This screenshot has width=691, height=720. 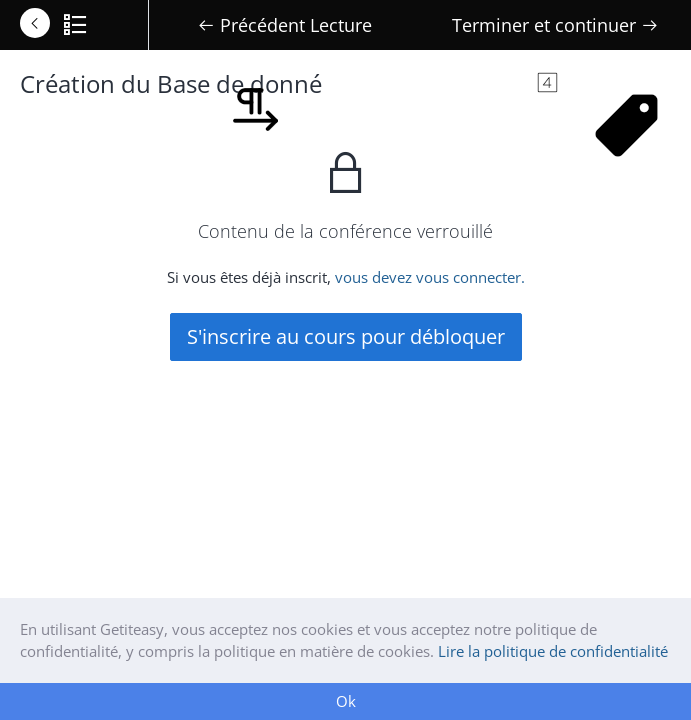 What do you see at coordinates (547, 82) in the screenshot?
I see `select option number four` at bounding box center [547, 82].